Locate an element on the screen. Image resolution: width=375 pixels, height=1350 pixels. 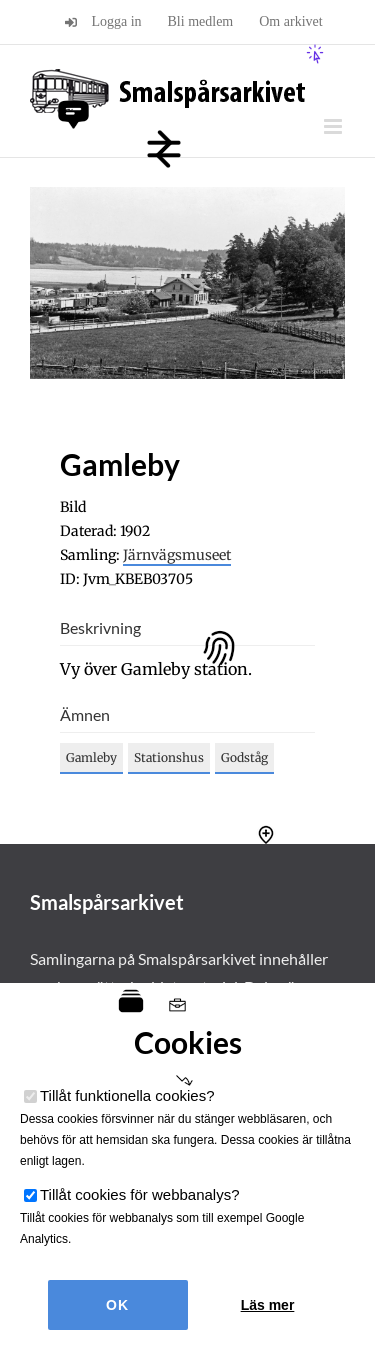
click or tap interaction indicator is located at coordinates (315, 54).